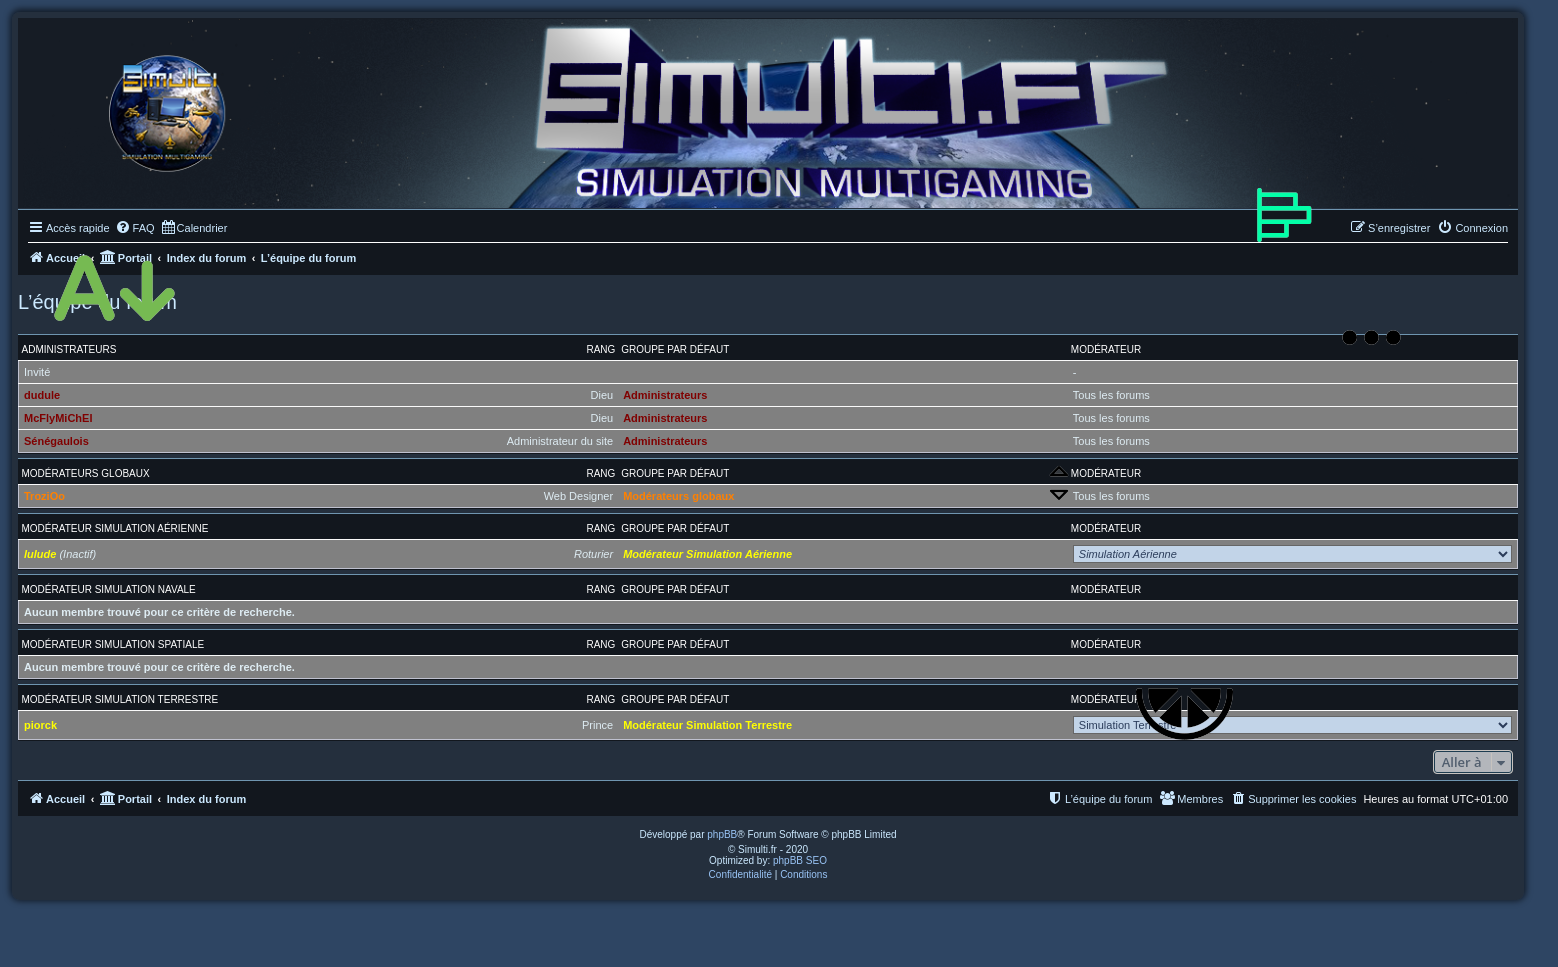 The height and width of the screenshot is (967, 1558). I want to click on view horizontal bar chart data, so click(1282, 215).